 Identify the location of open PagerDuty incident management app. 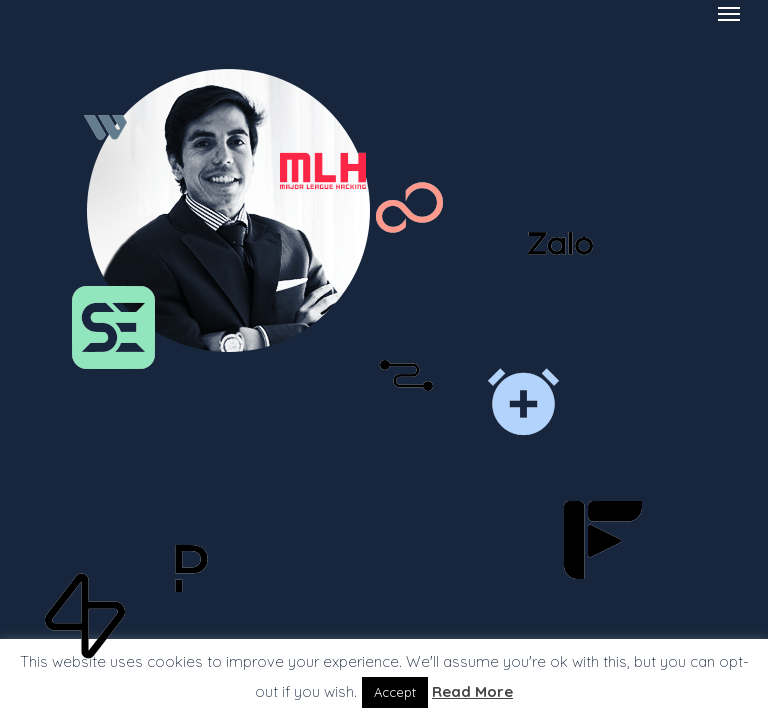
(191, 568).